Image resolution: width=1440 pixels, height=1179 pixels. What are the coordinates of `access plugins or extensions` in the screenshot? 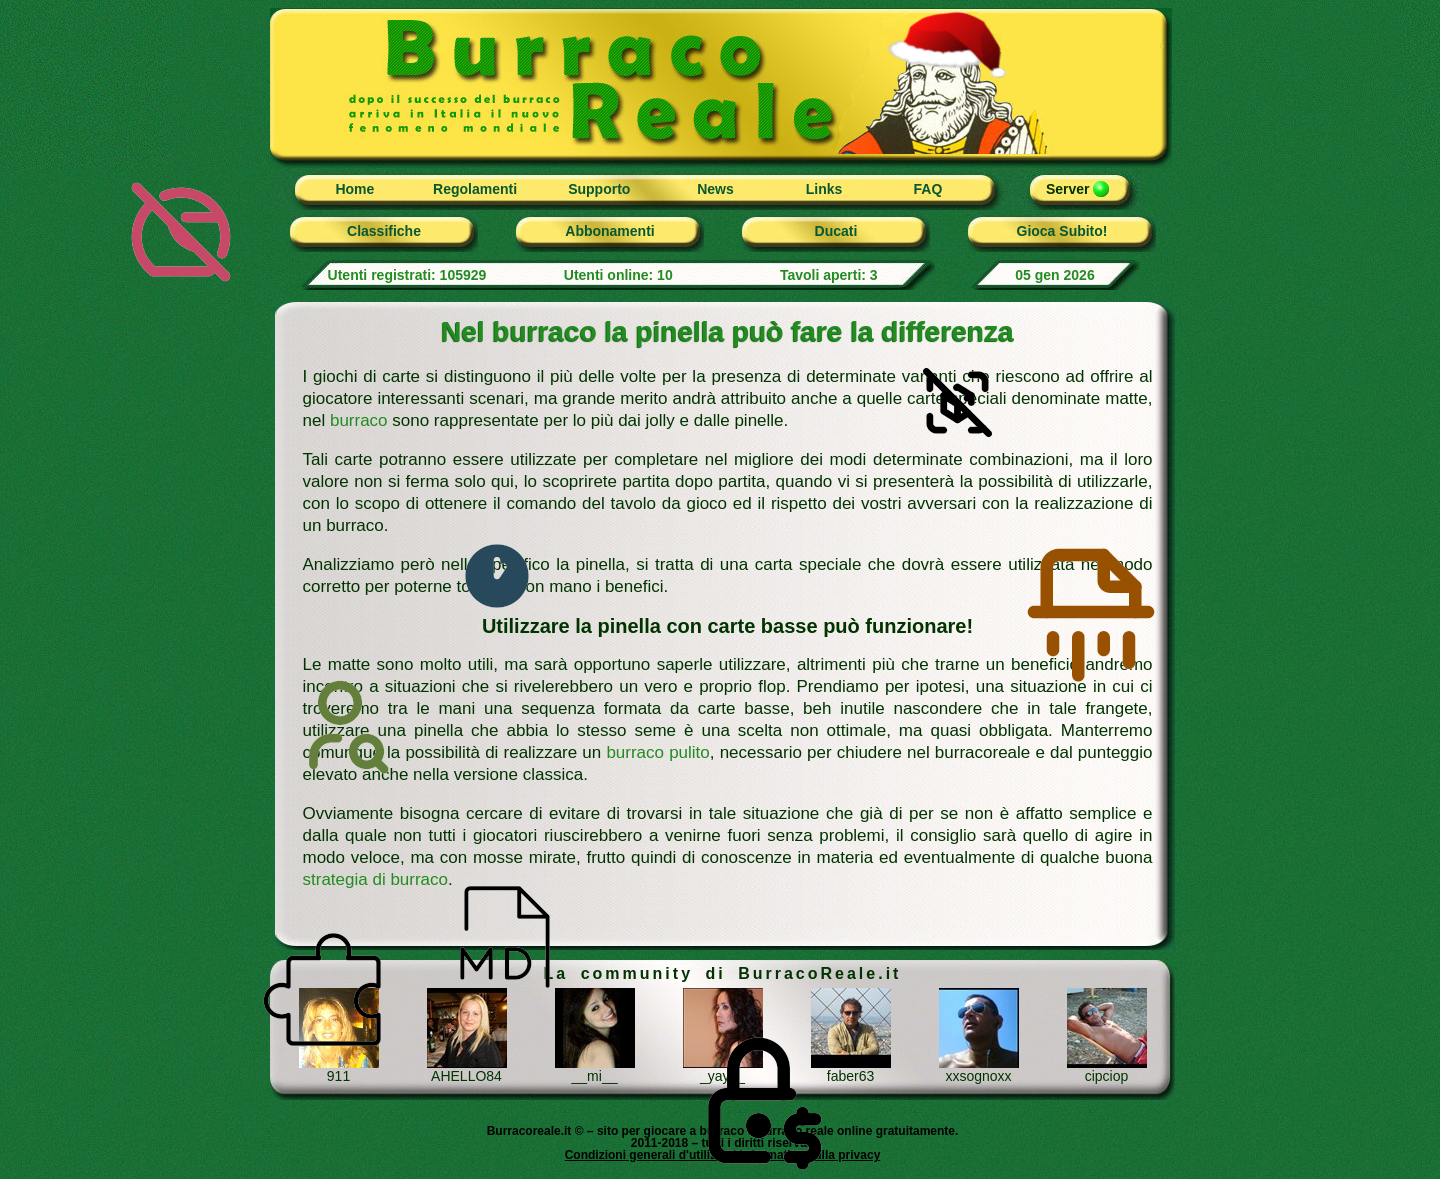 It's located at (329, 994).